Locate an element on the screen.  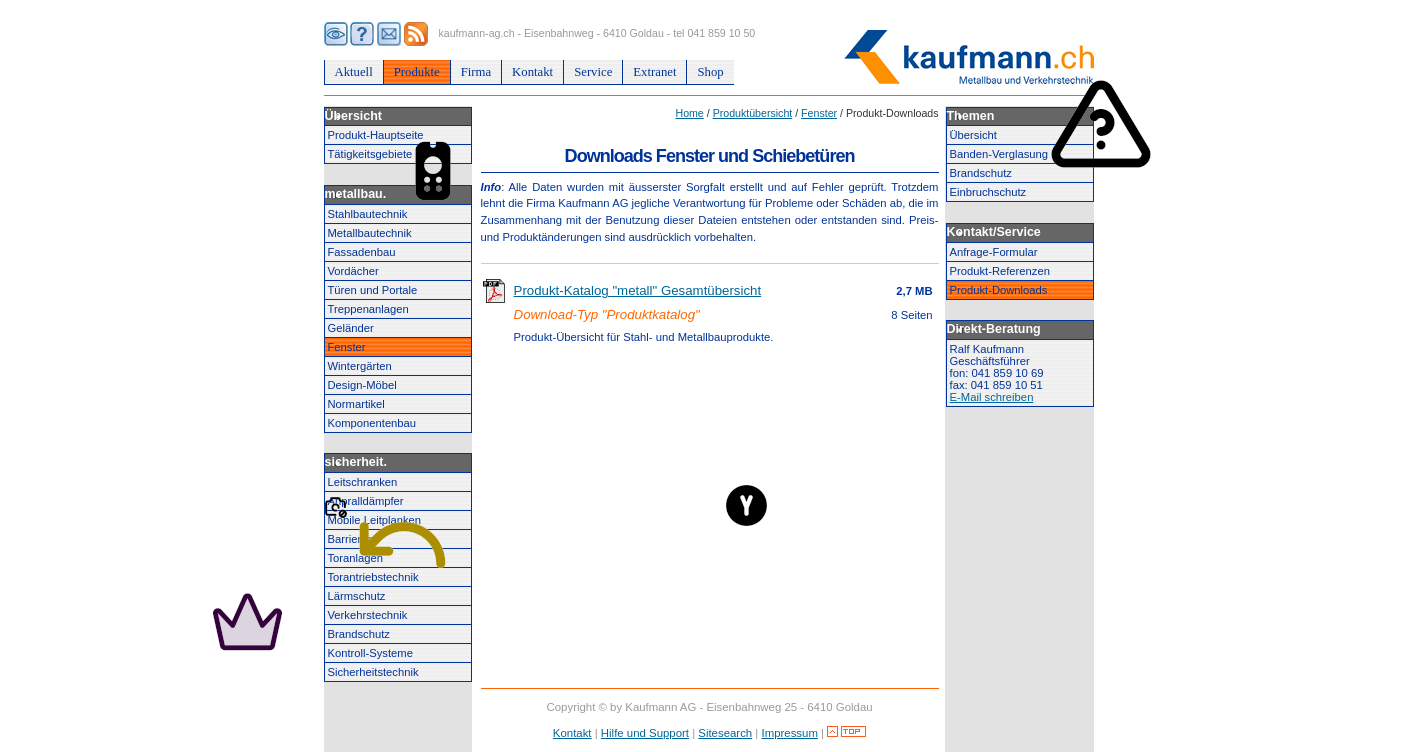
cancel photo capture is located at coordinates (335, 506).